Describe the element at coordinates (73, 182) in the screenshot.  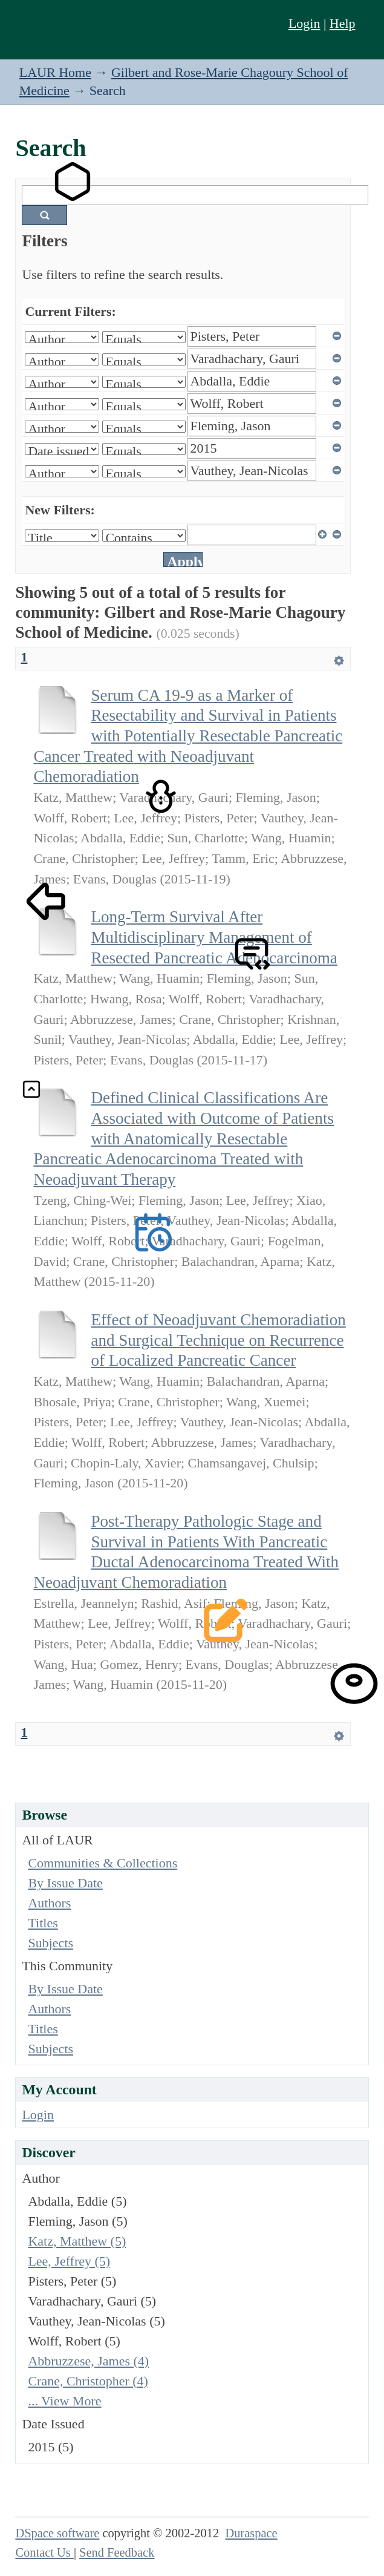
I see `indicates a modular or honeycomb-style layout option` at that location.